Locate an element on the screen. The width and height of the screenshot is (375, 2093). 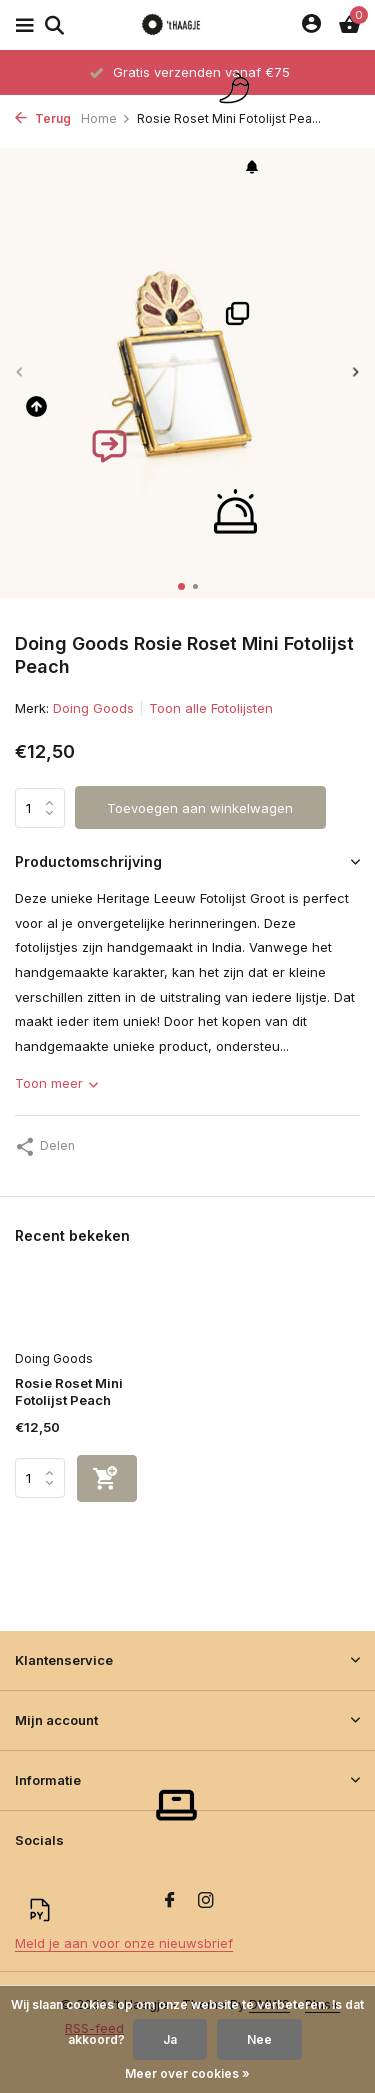
indicates spicy food or heat level is located at coordinates (236, 89).